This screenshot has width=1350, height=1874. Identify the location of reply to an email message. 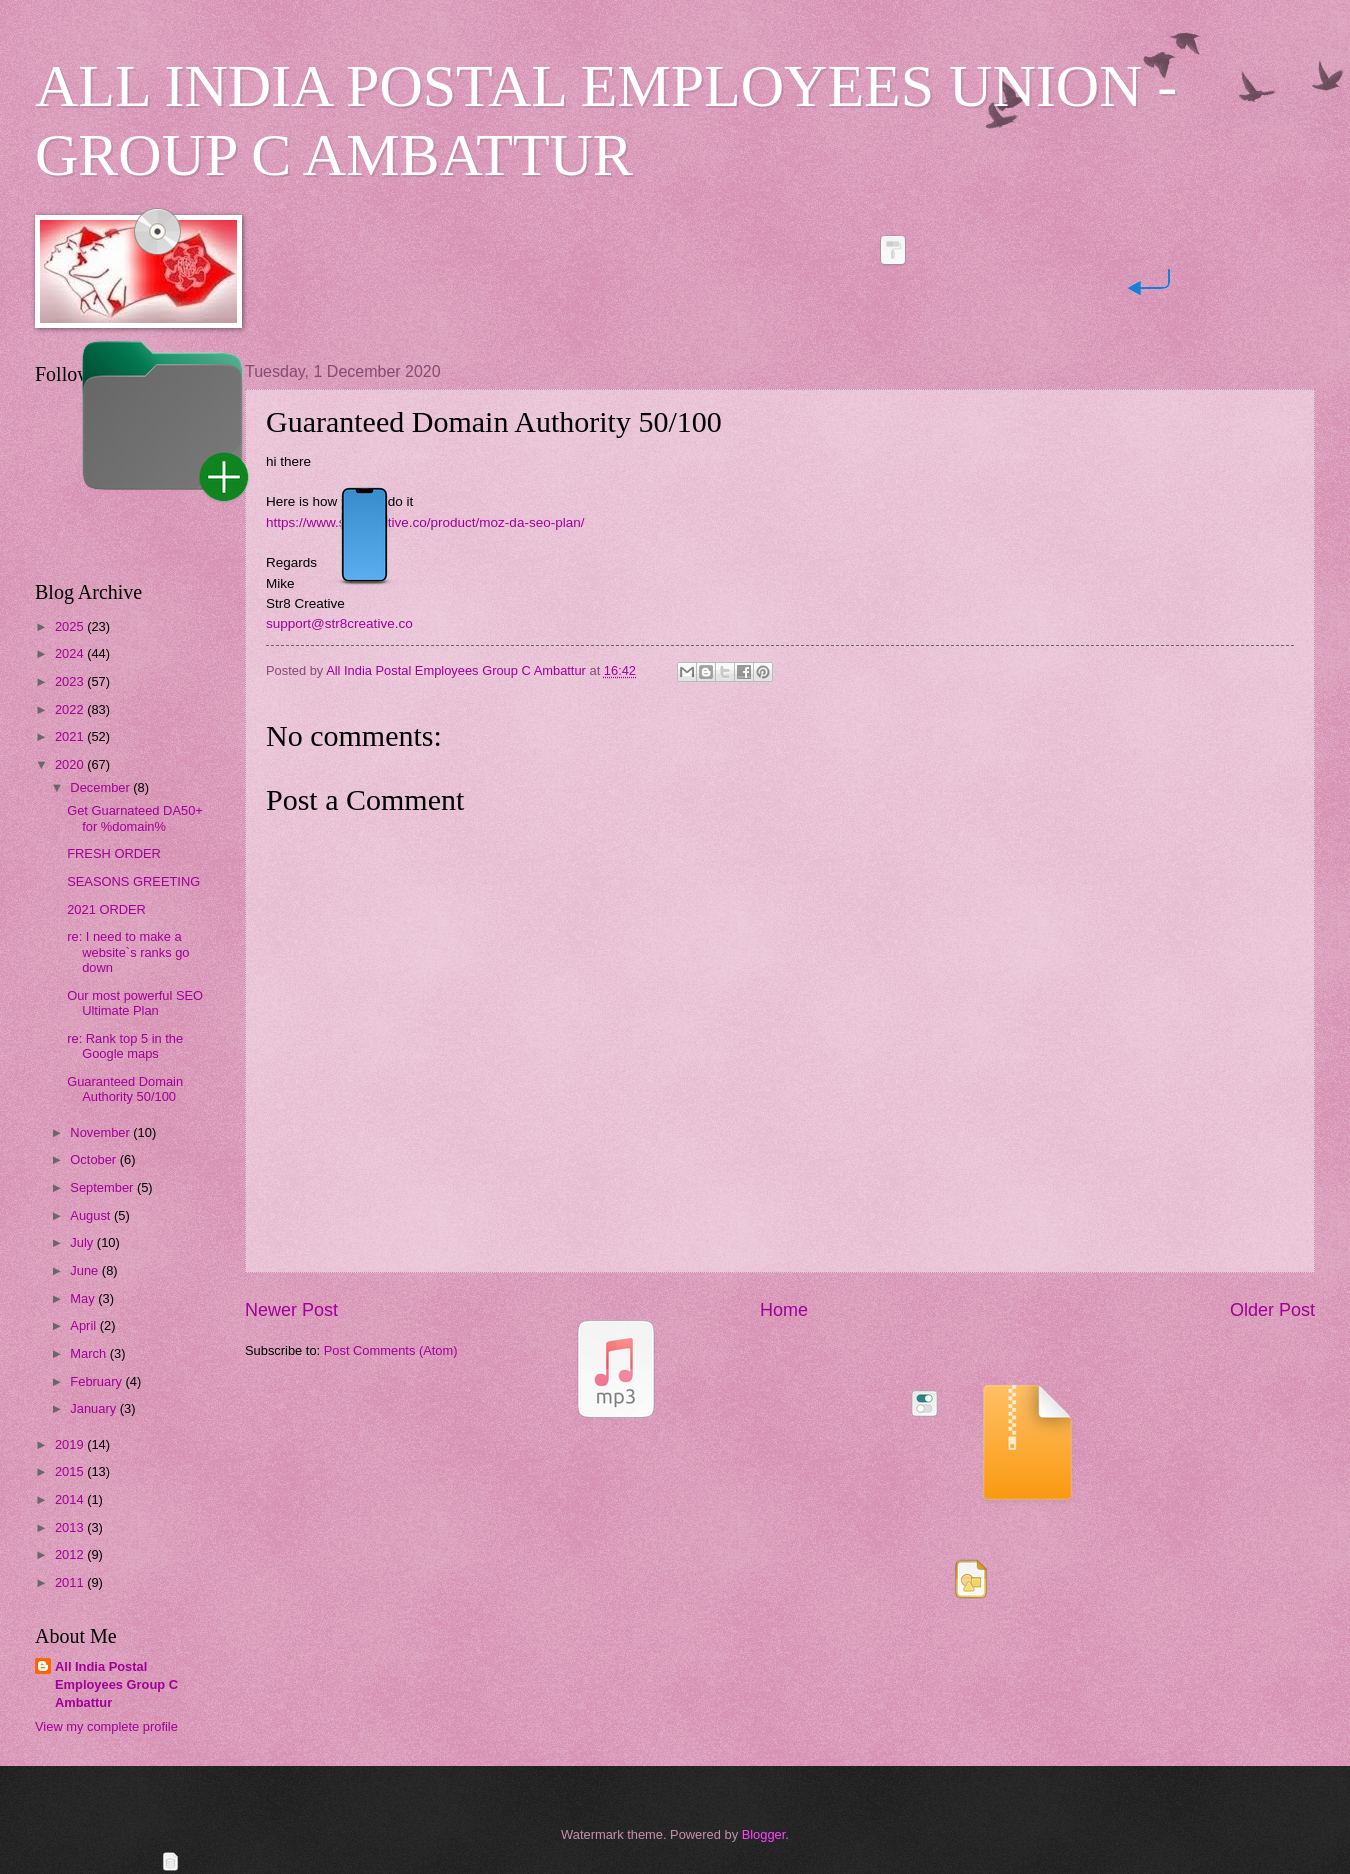
(1148, 279).